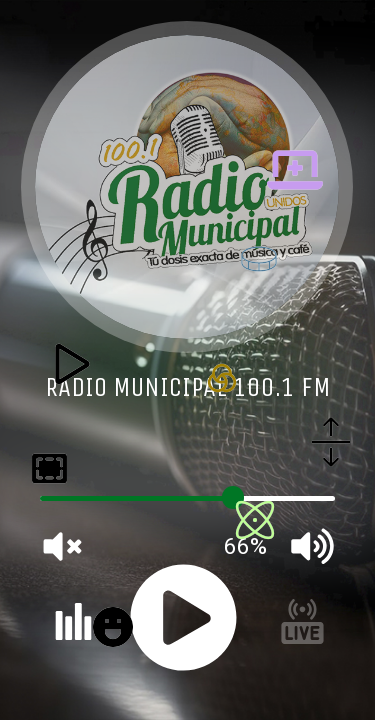  What do you see at coordinates (295, 170) in the screenshot?
I see `access telemedicine or virtual healthcare services` at bounding box center [295, 170].